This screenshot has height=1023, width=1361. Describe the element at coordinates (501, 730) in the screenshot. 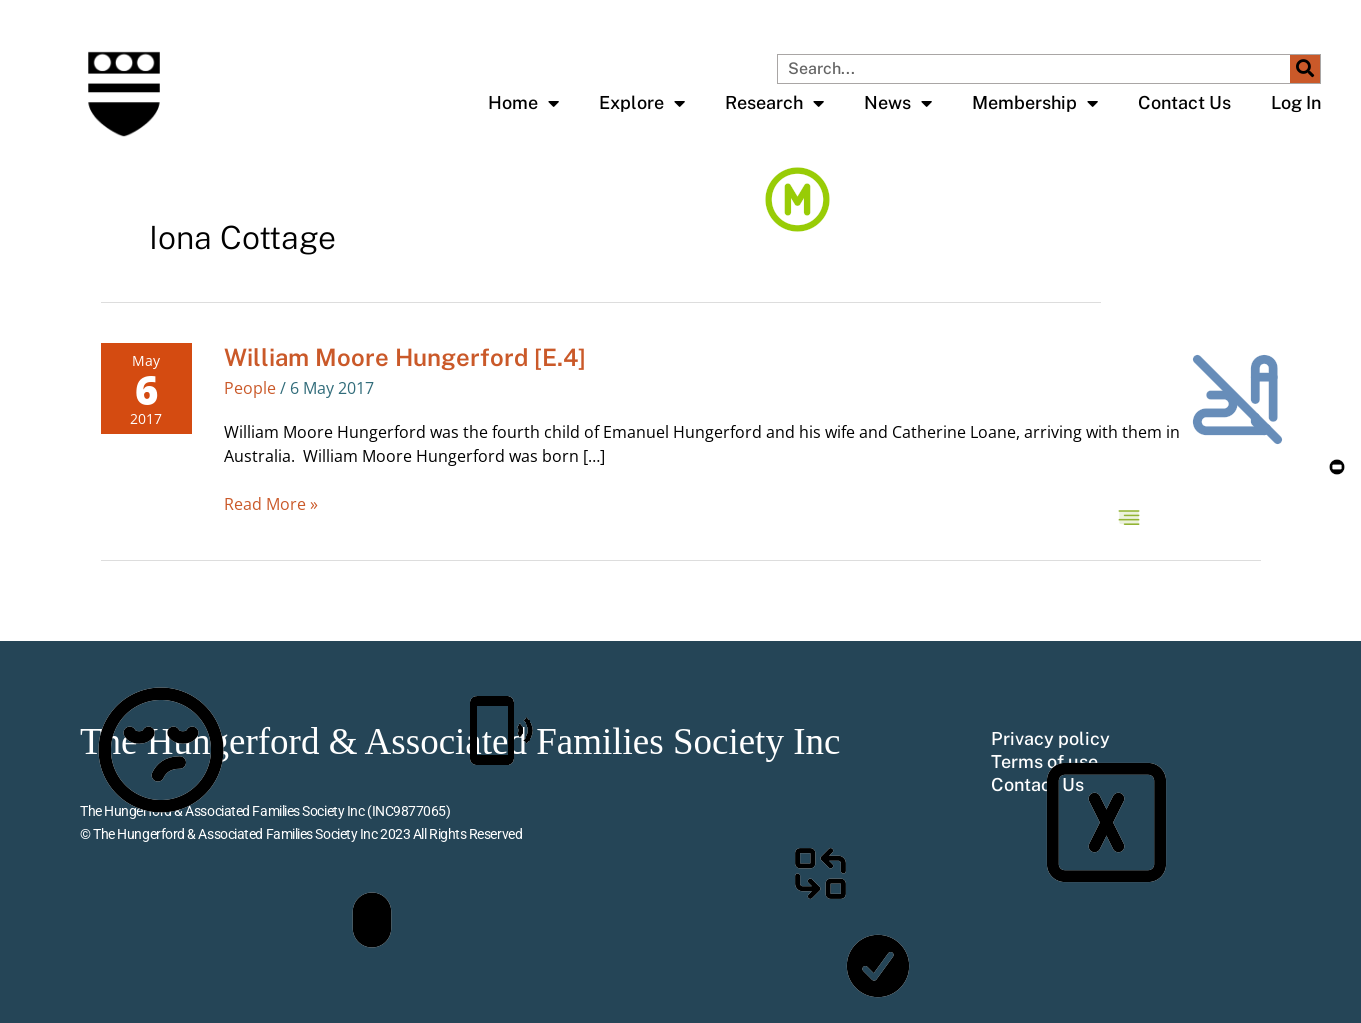

I see `incoming call or notification on mobile device` at that location.